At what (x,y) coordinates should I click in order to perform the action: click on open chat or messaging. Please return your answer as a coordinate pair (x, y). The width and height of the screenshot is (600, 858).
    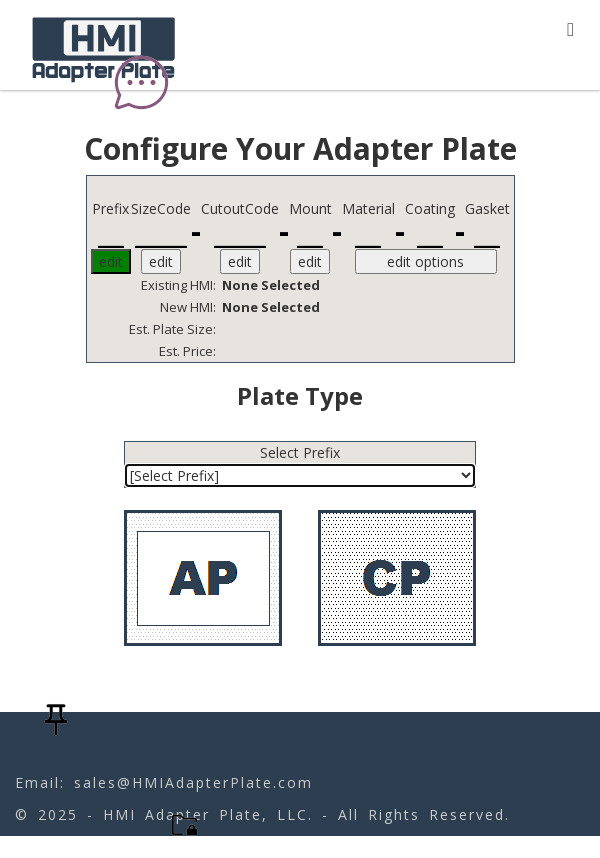
    Looking at the image, I should click on (141, 82).